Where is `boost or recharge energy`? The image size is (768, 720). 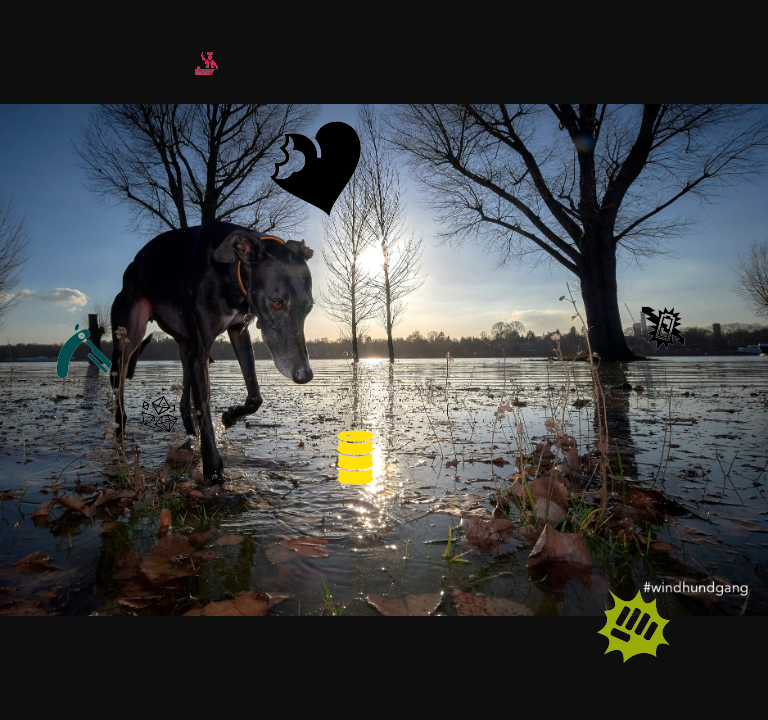
boost or recharge energy is located at coordinates (663, 328).